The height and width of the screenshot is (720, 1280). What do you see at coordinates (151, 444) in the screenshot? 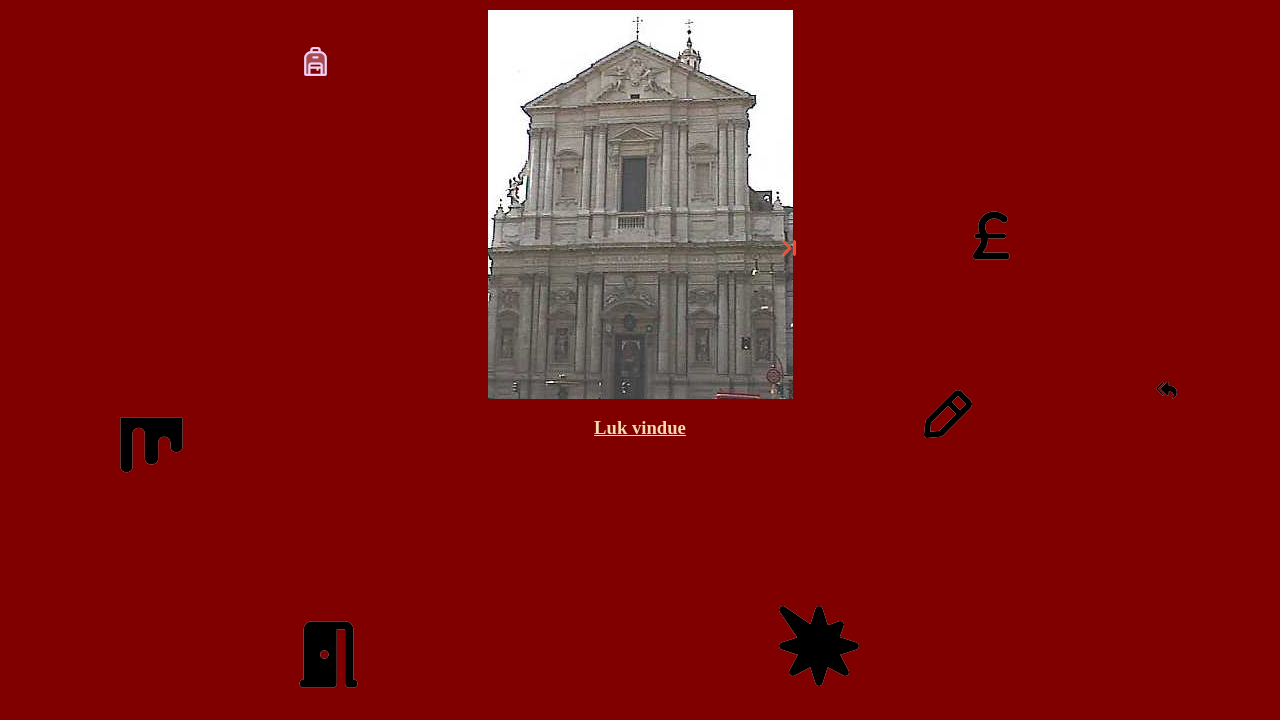
I see `Mix social bookmarking platform logo` at bounding box center [151, 444].